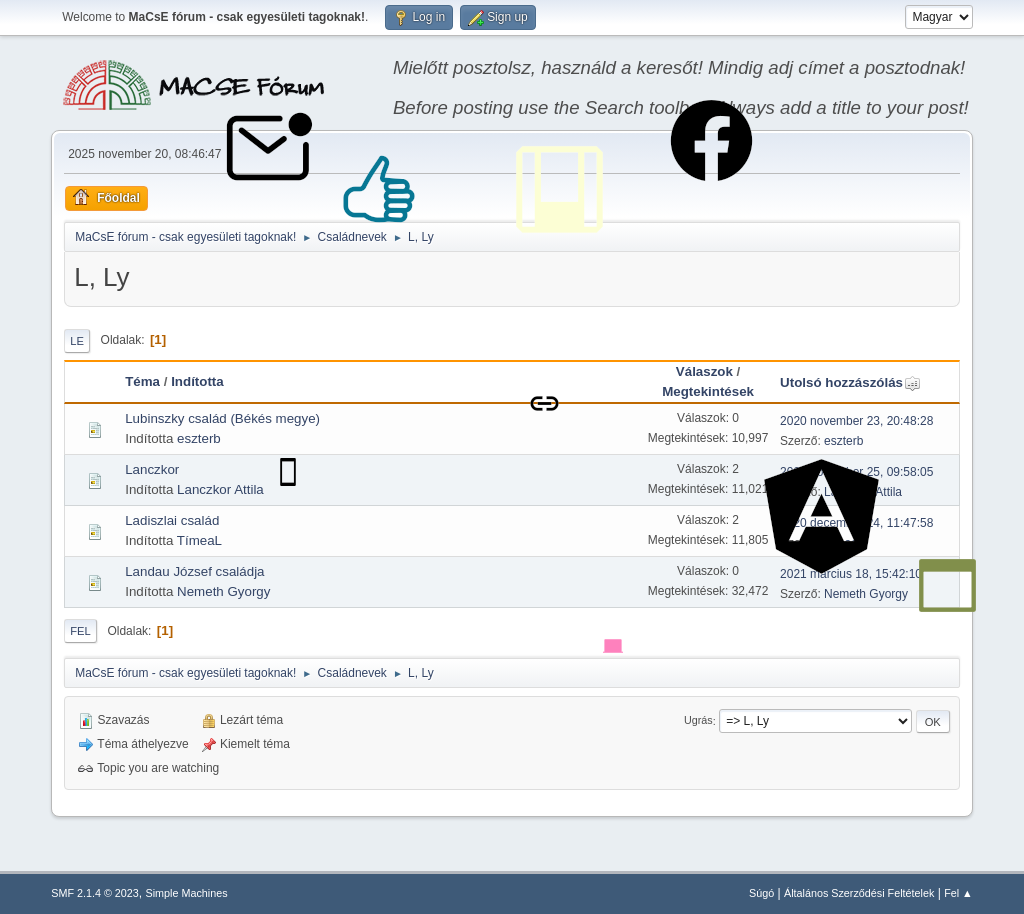  What do you see at coordinates (947, 585) in the screenshot?
I see `open browser or web application` at bounding box center [947, 585].